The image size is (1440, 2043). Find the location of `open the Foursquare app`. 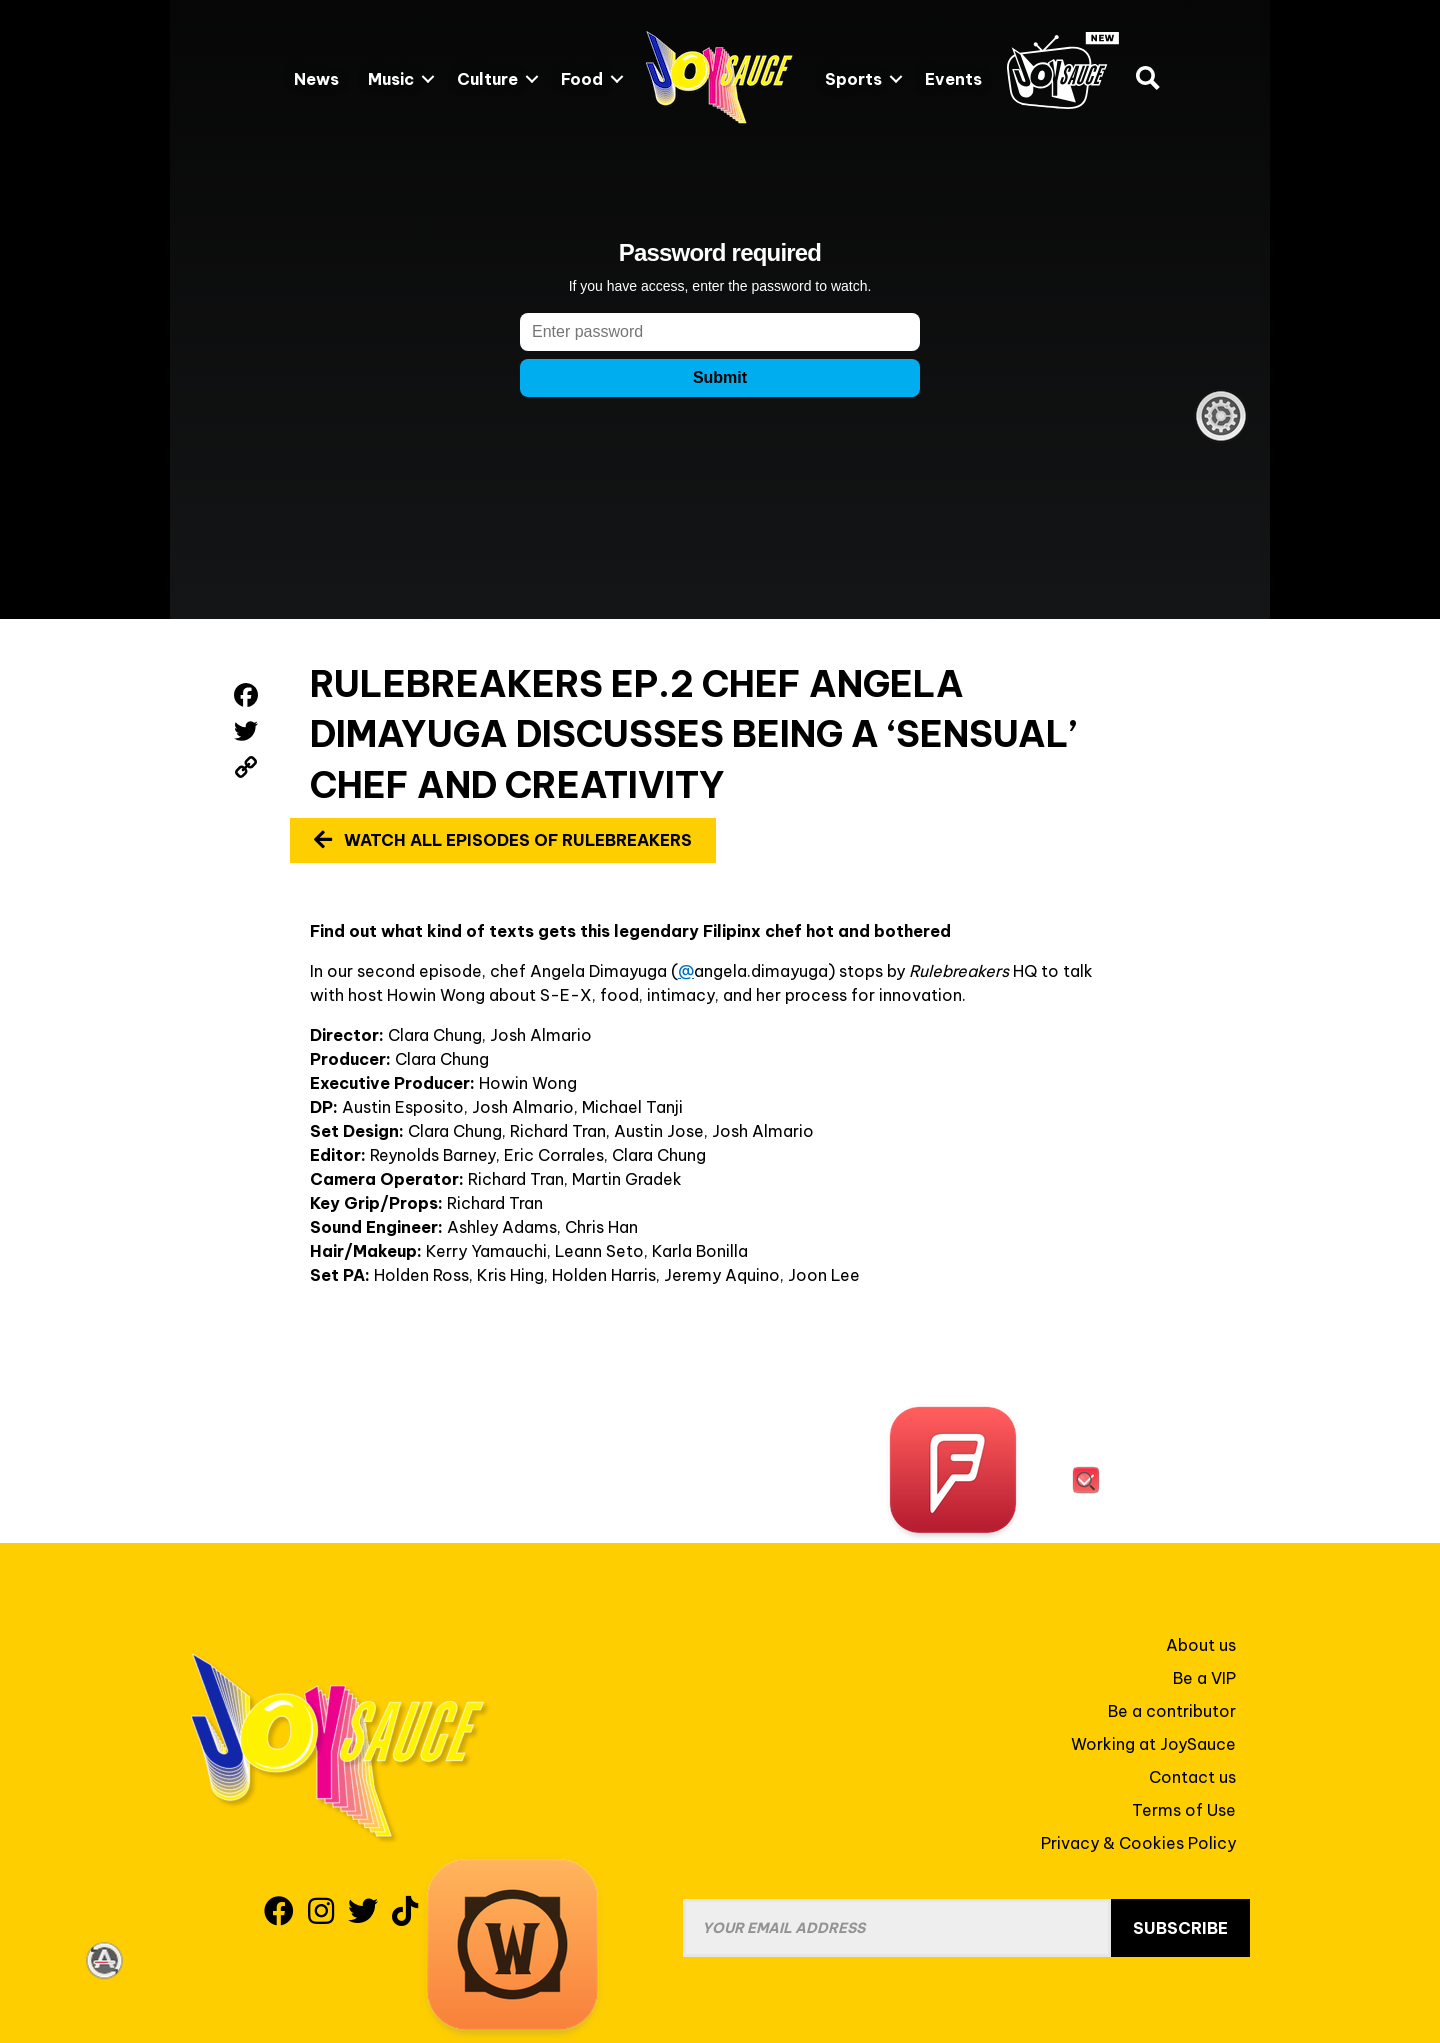

open the Foursquare app is located at coordinates (953, 1470).